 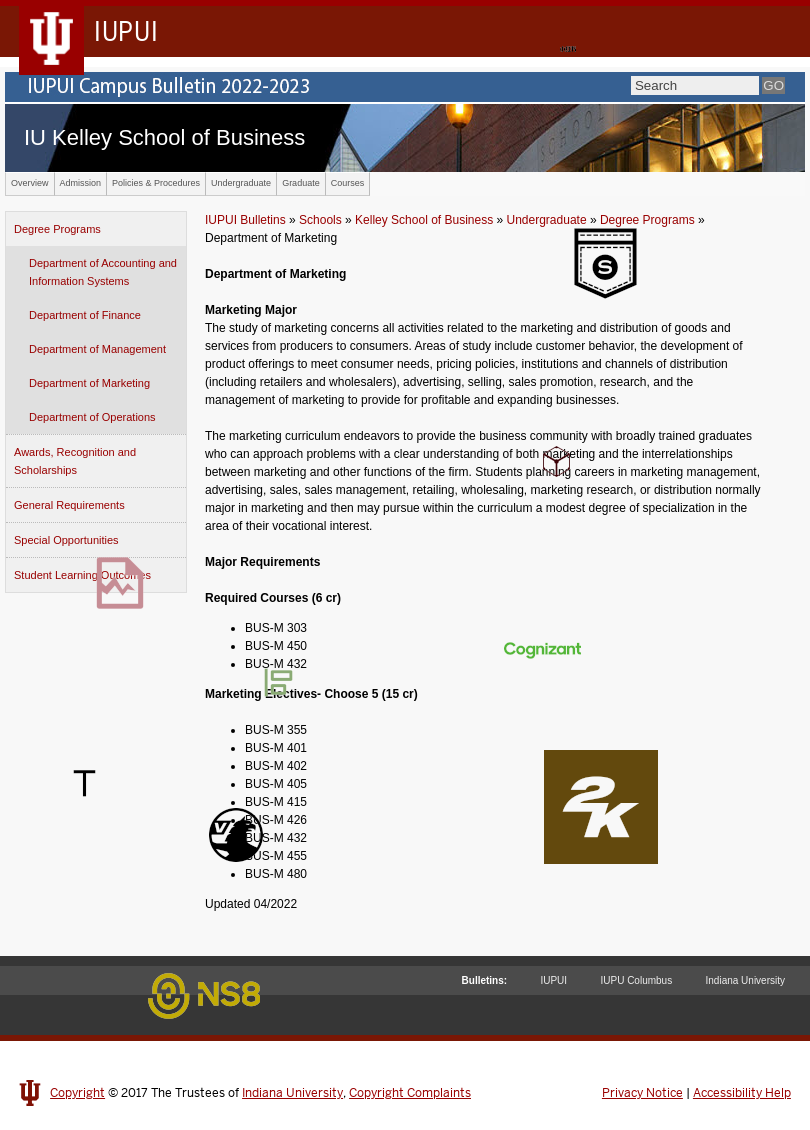 I want to click on open xiaohongshu app, so click(x=568, y=49).